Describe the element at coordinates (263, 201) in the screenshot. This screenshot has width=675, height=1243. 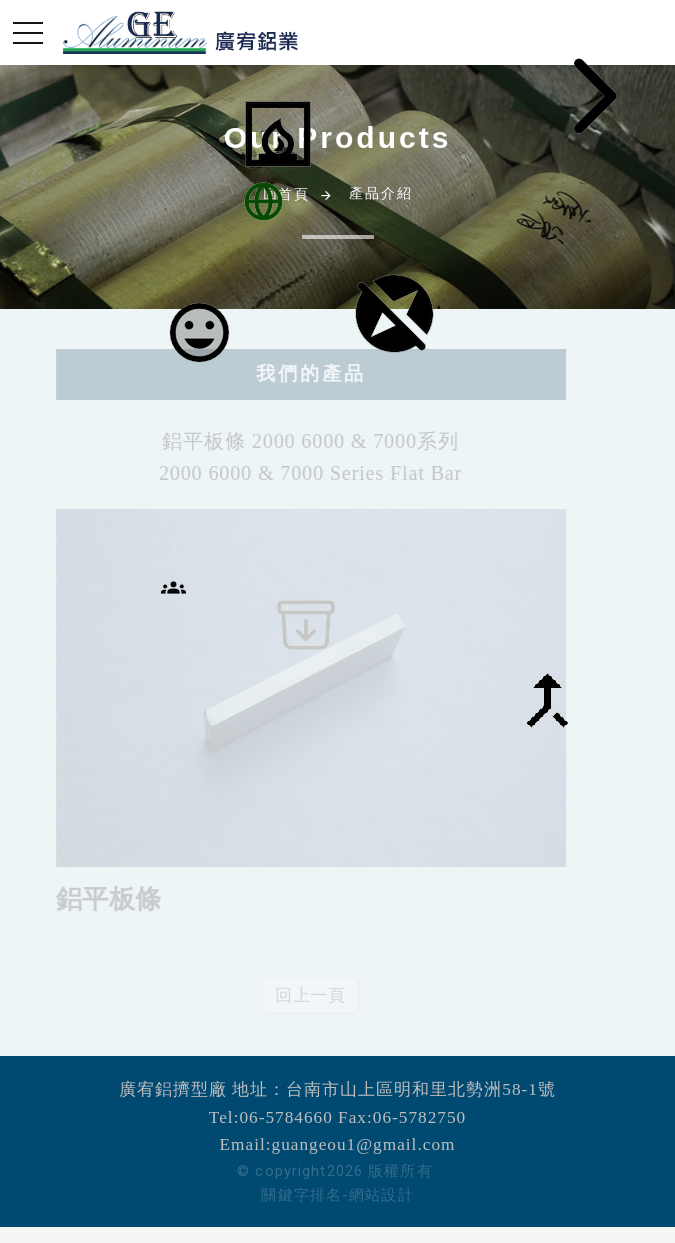
I see `access website or browse the internet` at that location.